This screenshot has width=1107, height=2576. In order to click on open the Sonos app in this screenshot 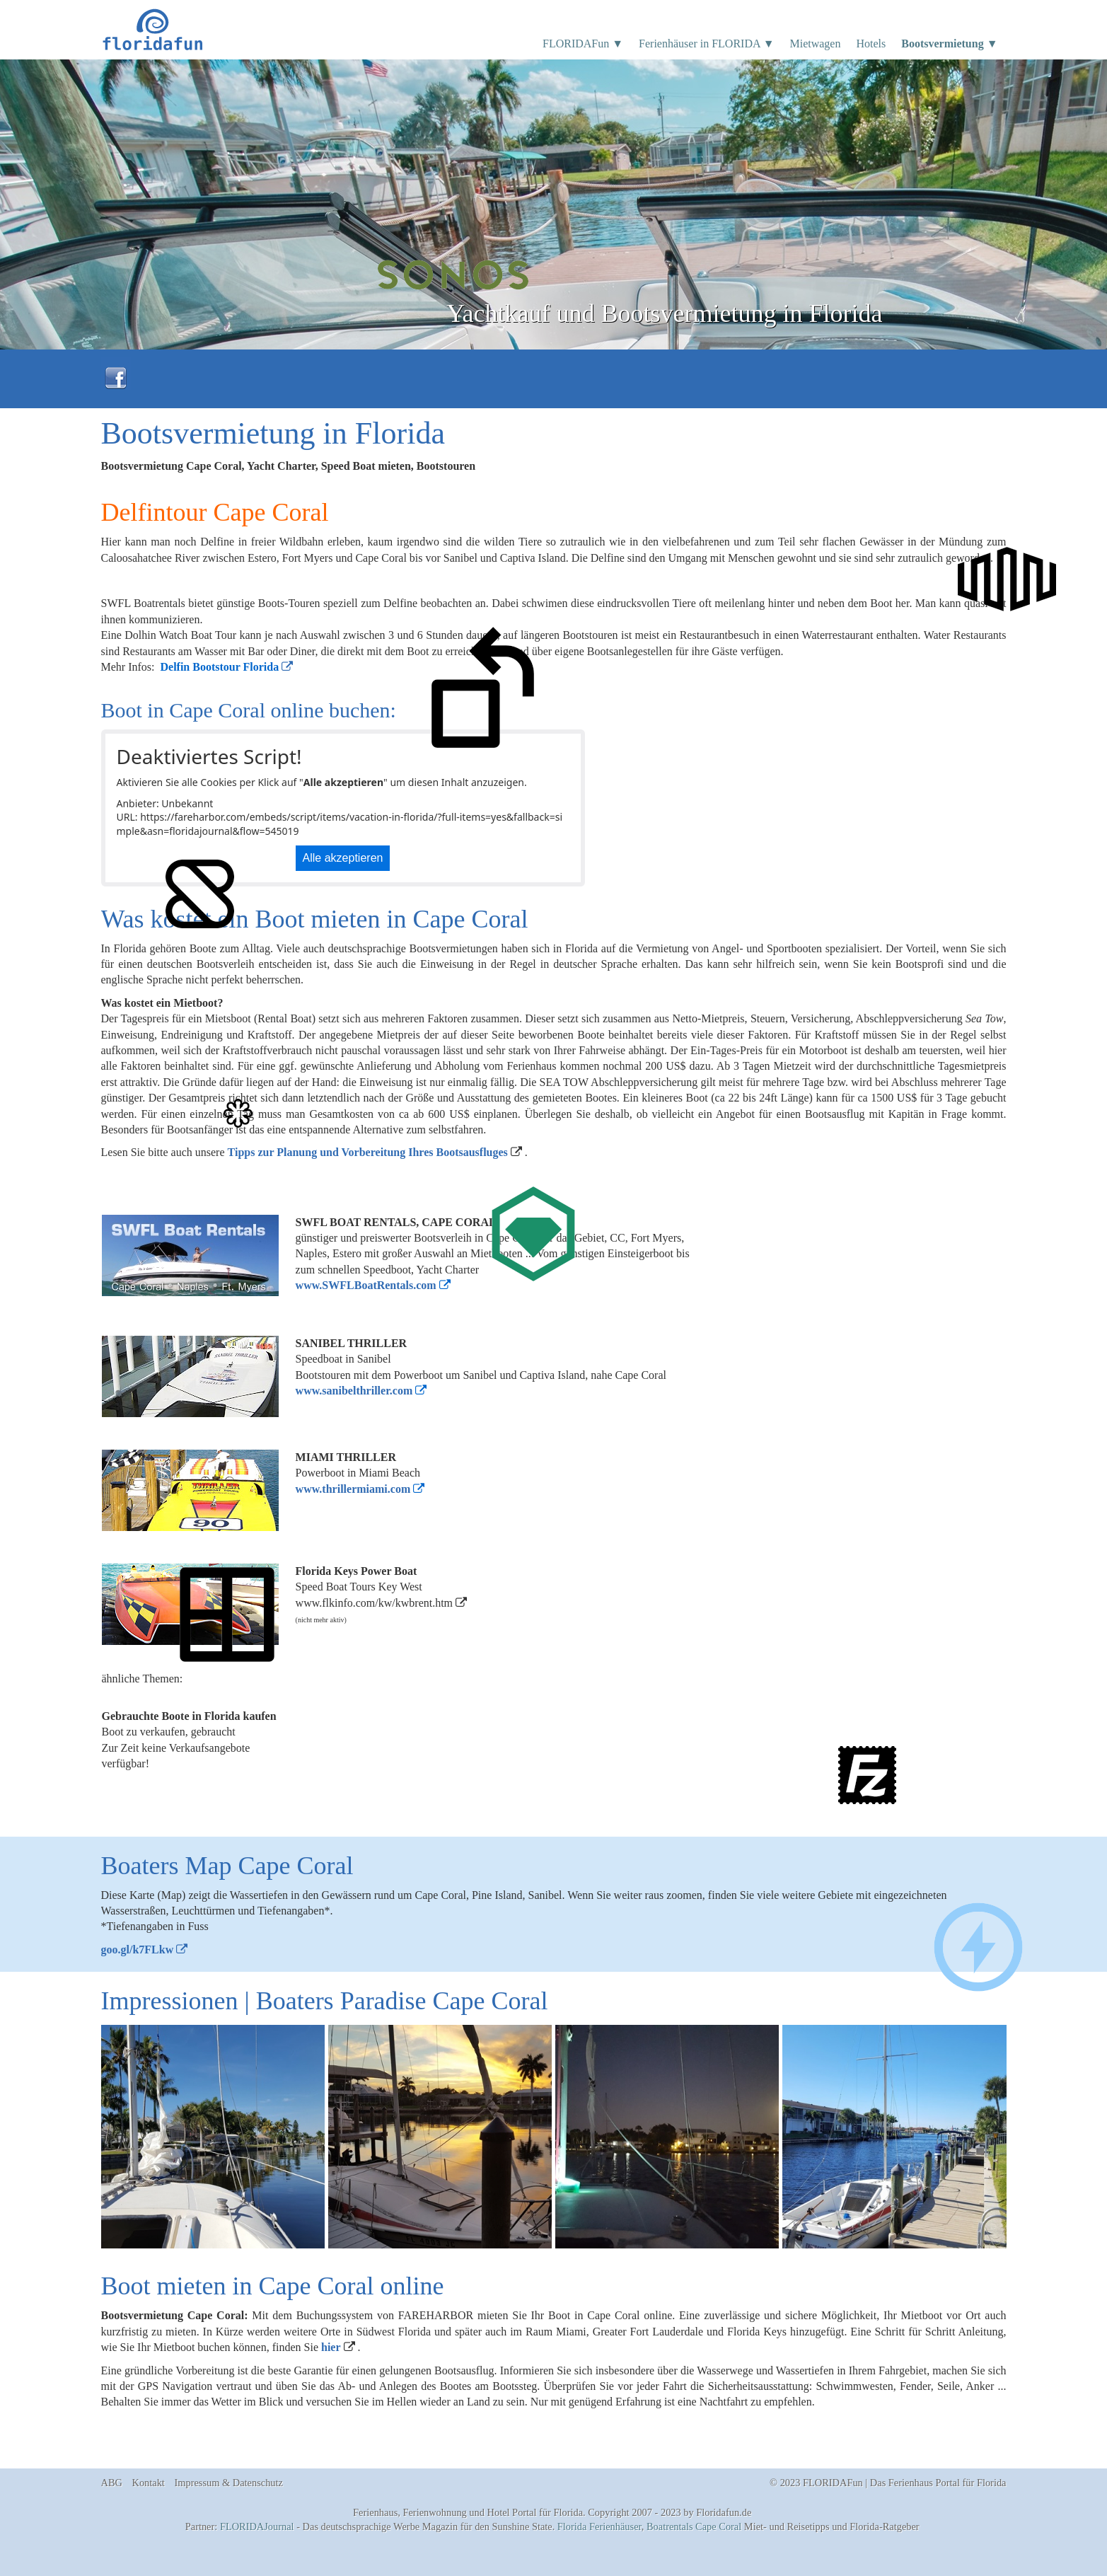, I will do `click(453, 275)`.